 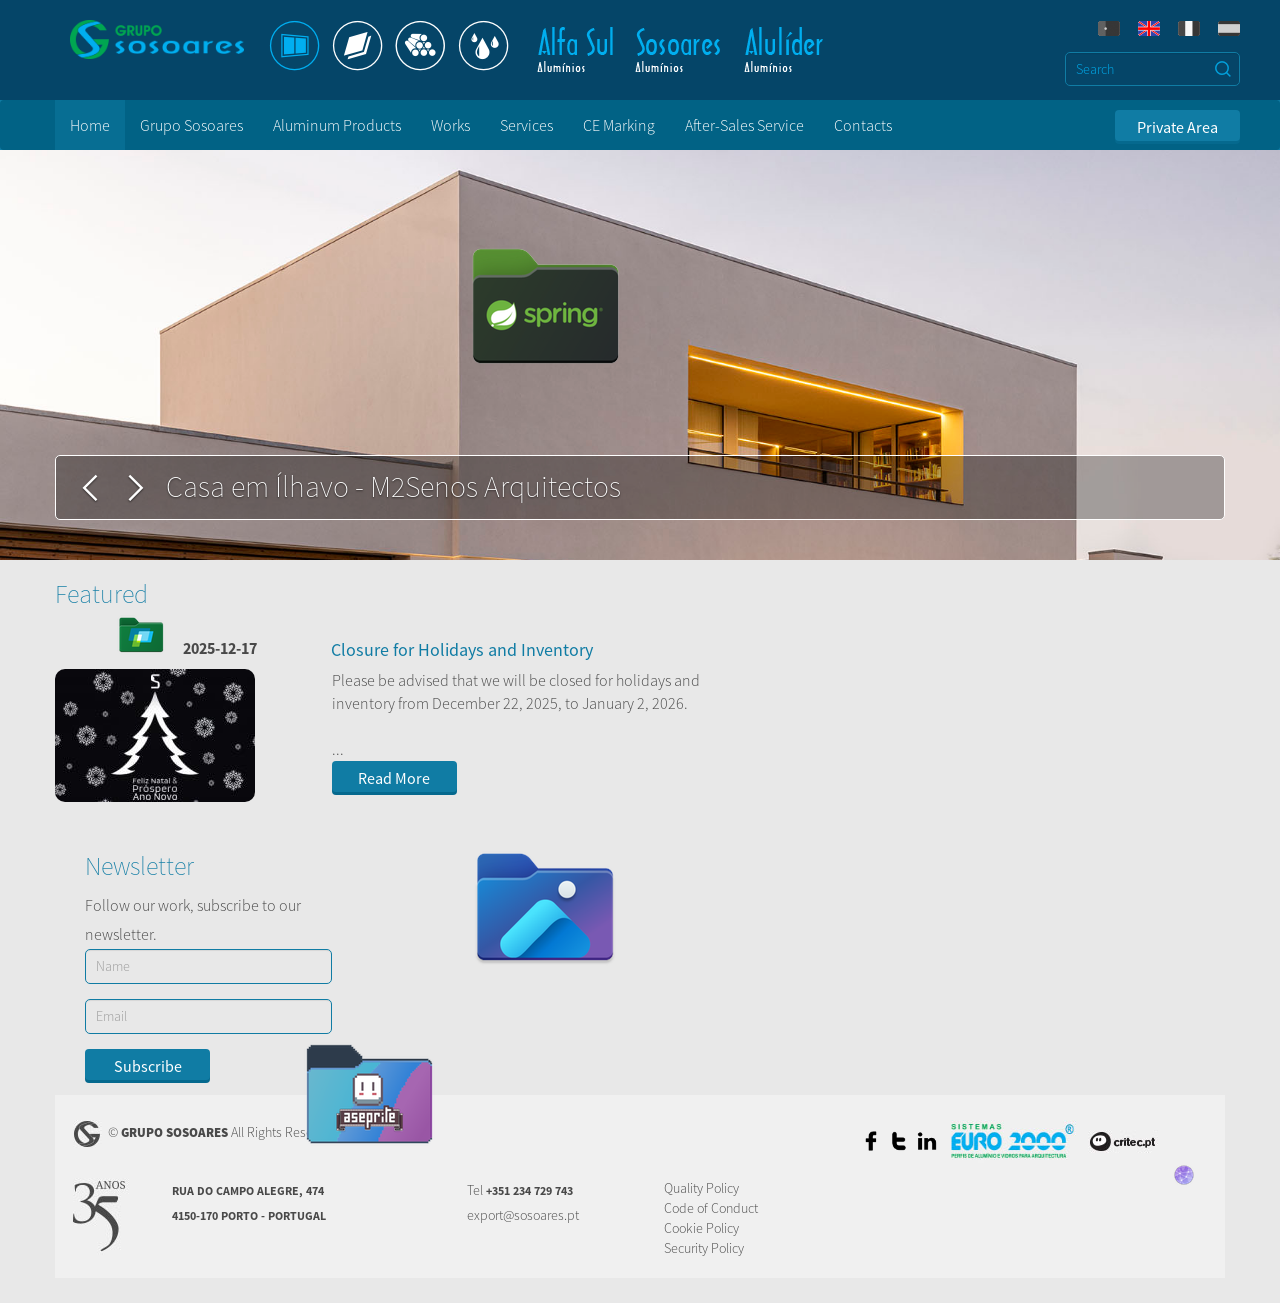 I want to click on open pictures folder, so click(x=544, y=910).